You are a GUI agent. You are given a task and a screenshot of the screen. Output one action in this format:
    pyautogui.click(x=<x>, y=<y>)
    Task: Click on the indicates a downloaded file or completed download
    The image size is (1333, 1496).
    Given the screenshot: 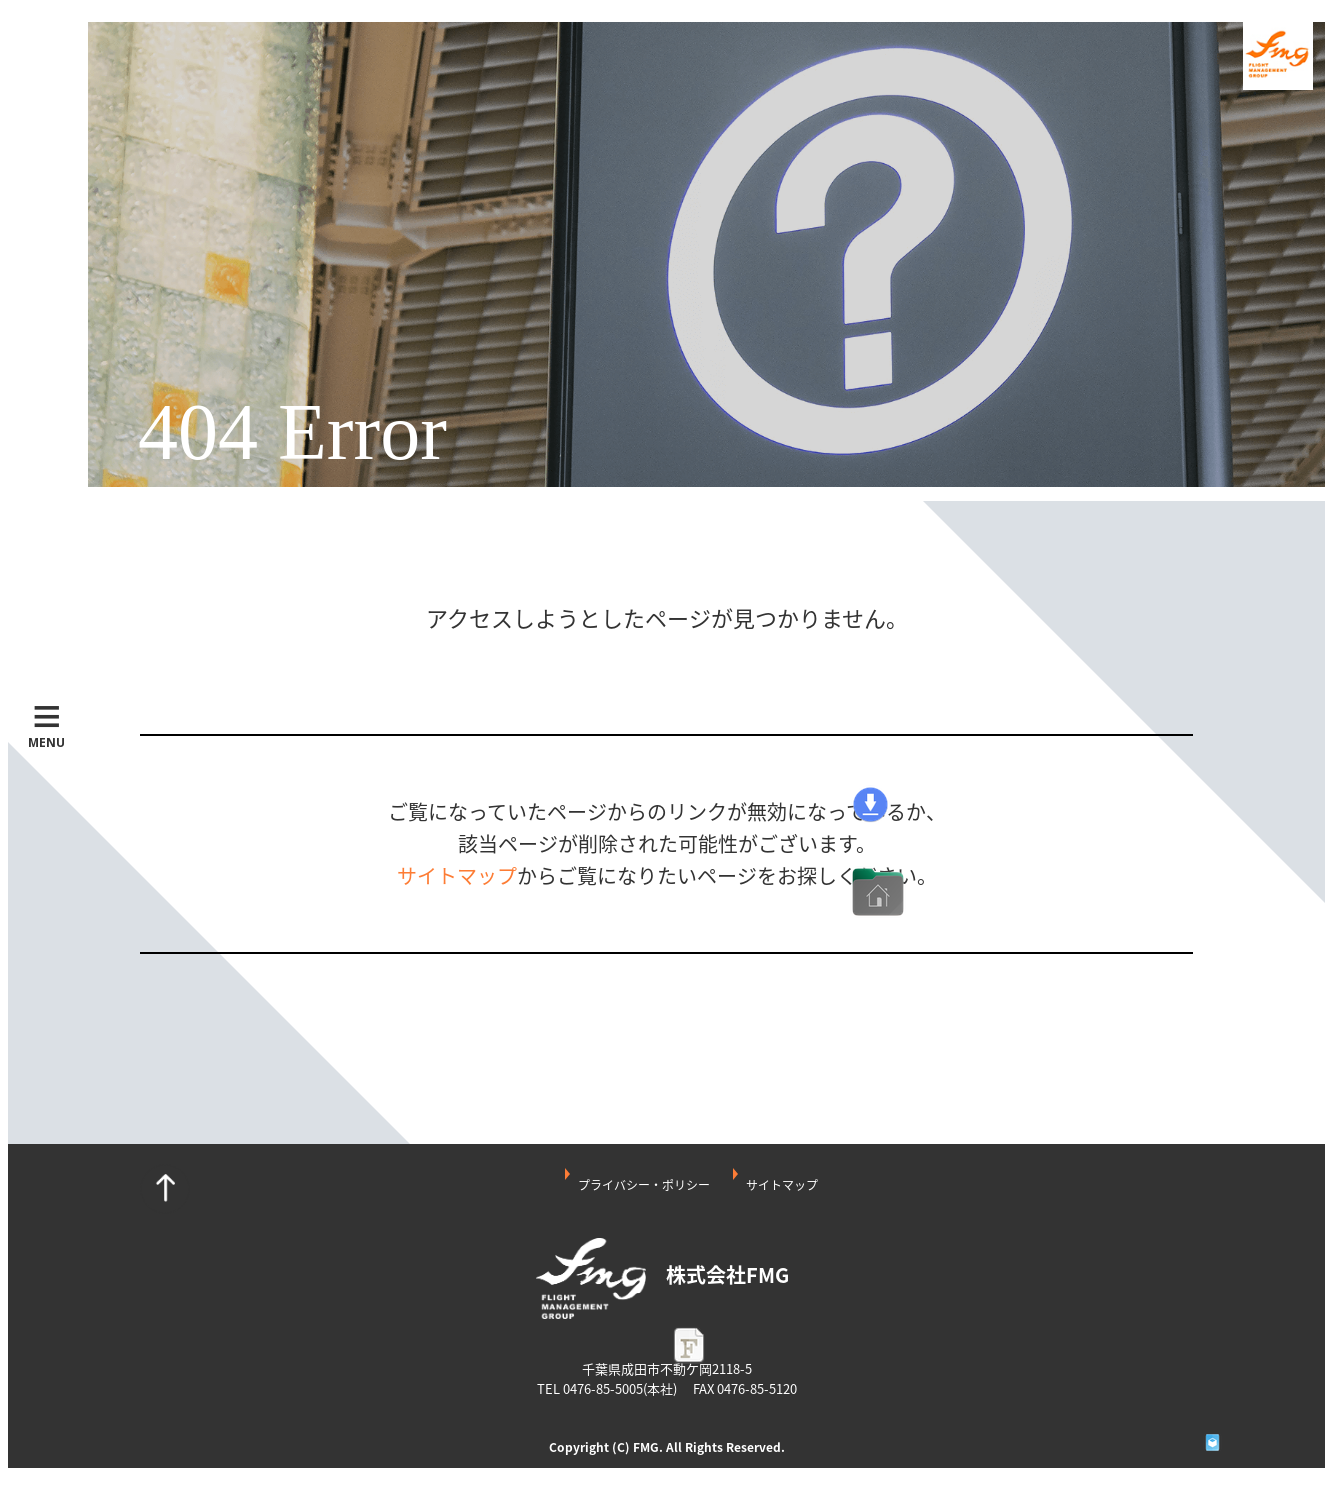 What is the action you would take?
    pyautogui.click(x=870, y=804)
    